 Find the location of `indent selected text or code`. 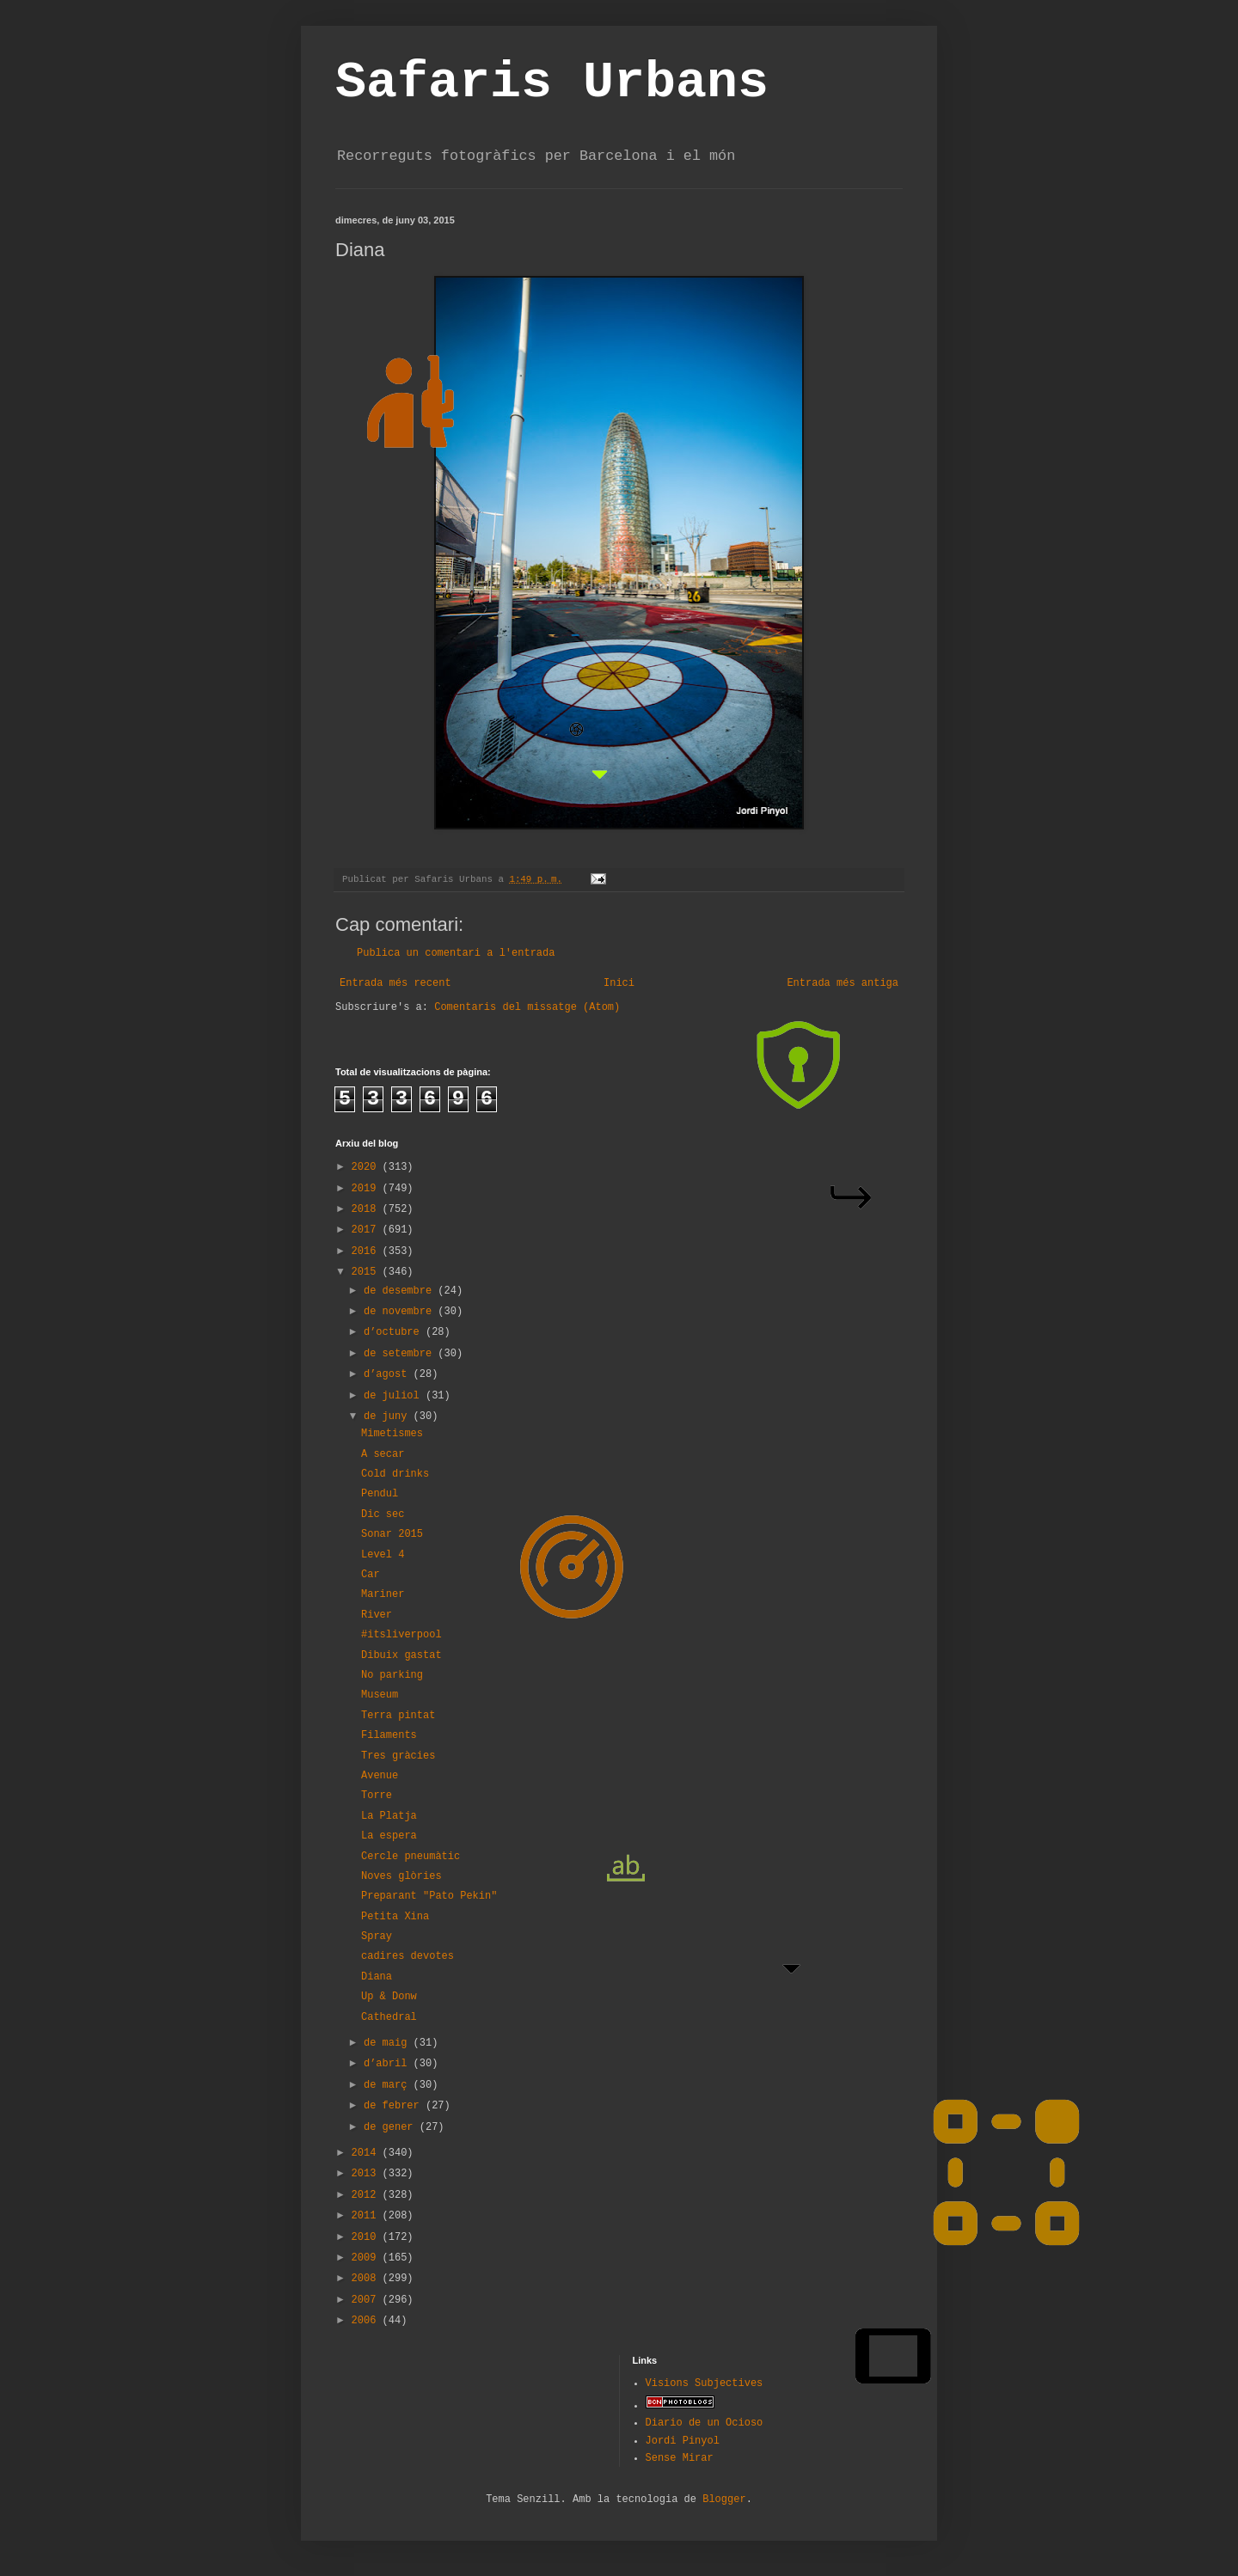

indent selected text or code is located at coordinates (850, 1197).